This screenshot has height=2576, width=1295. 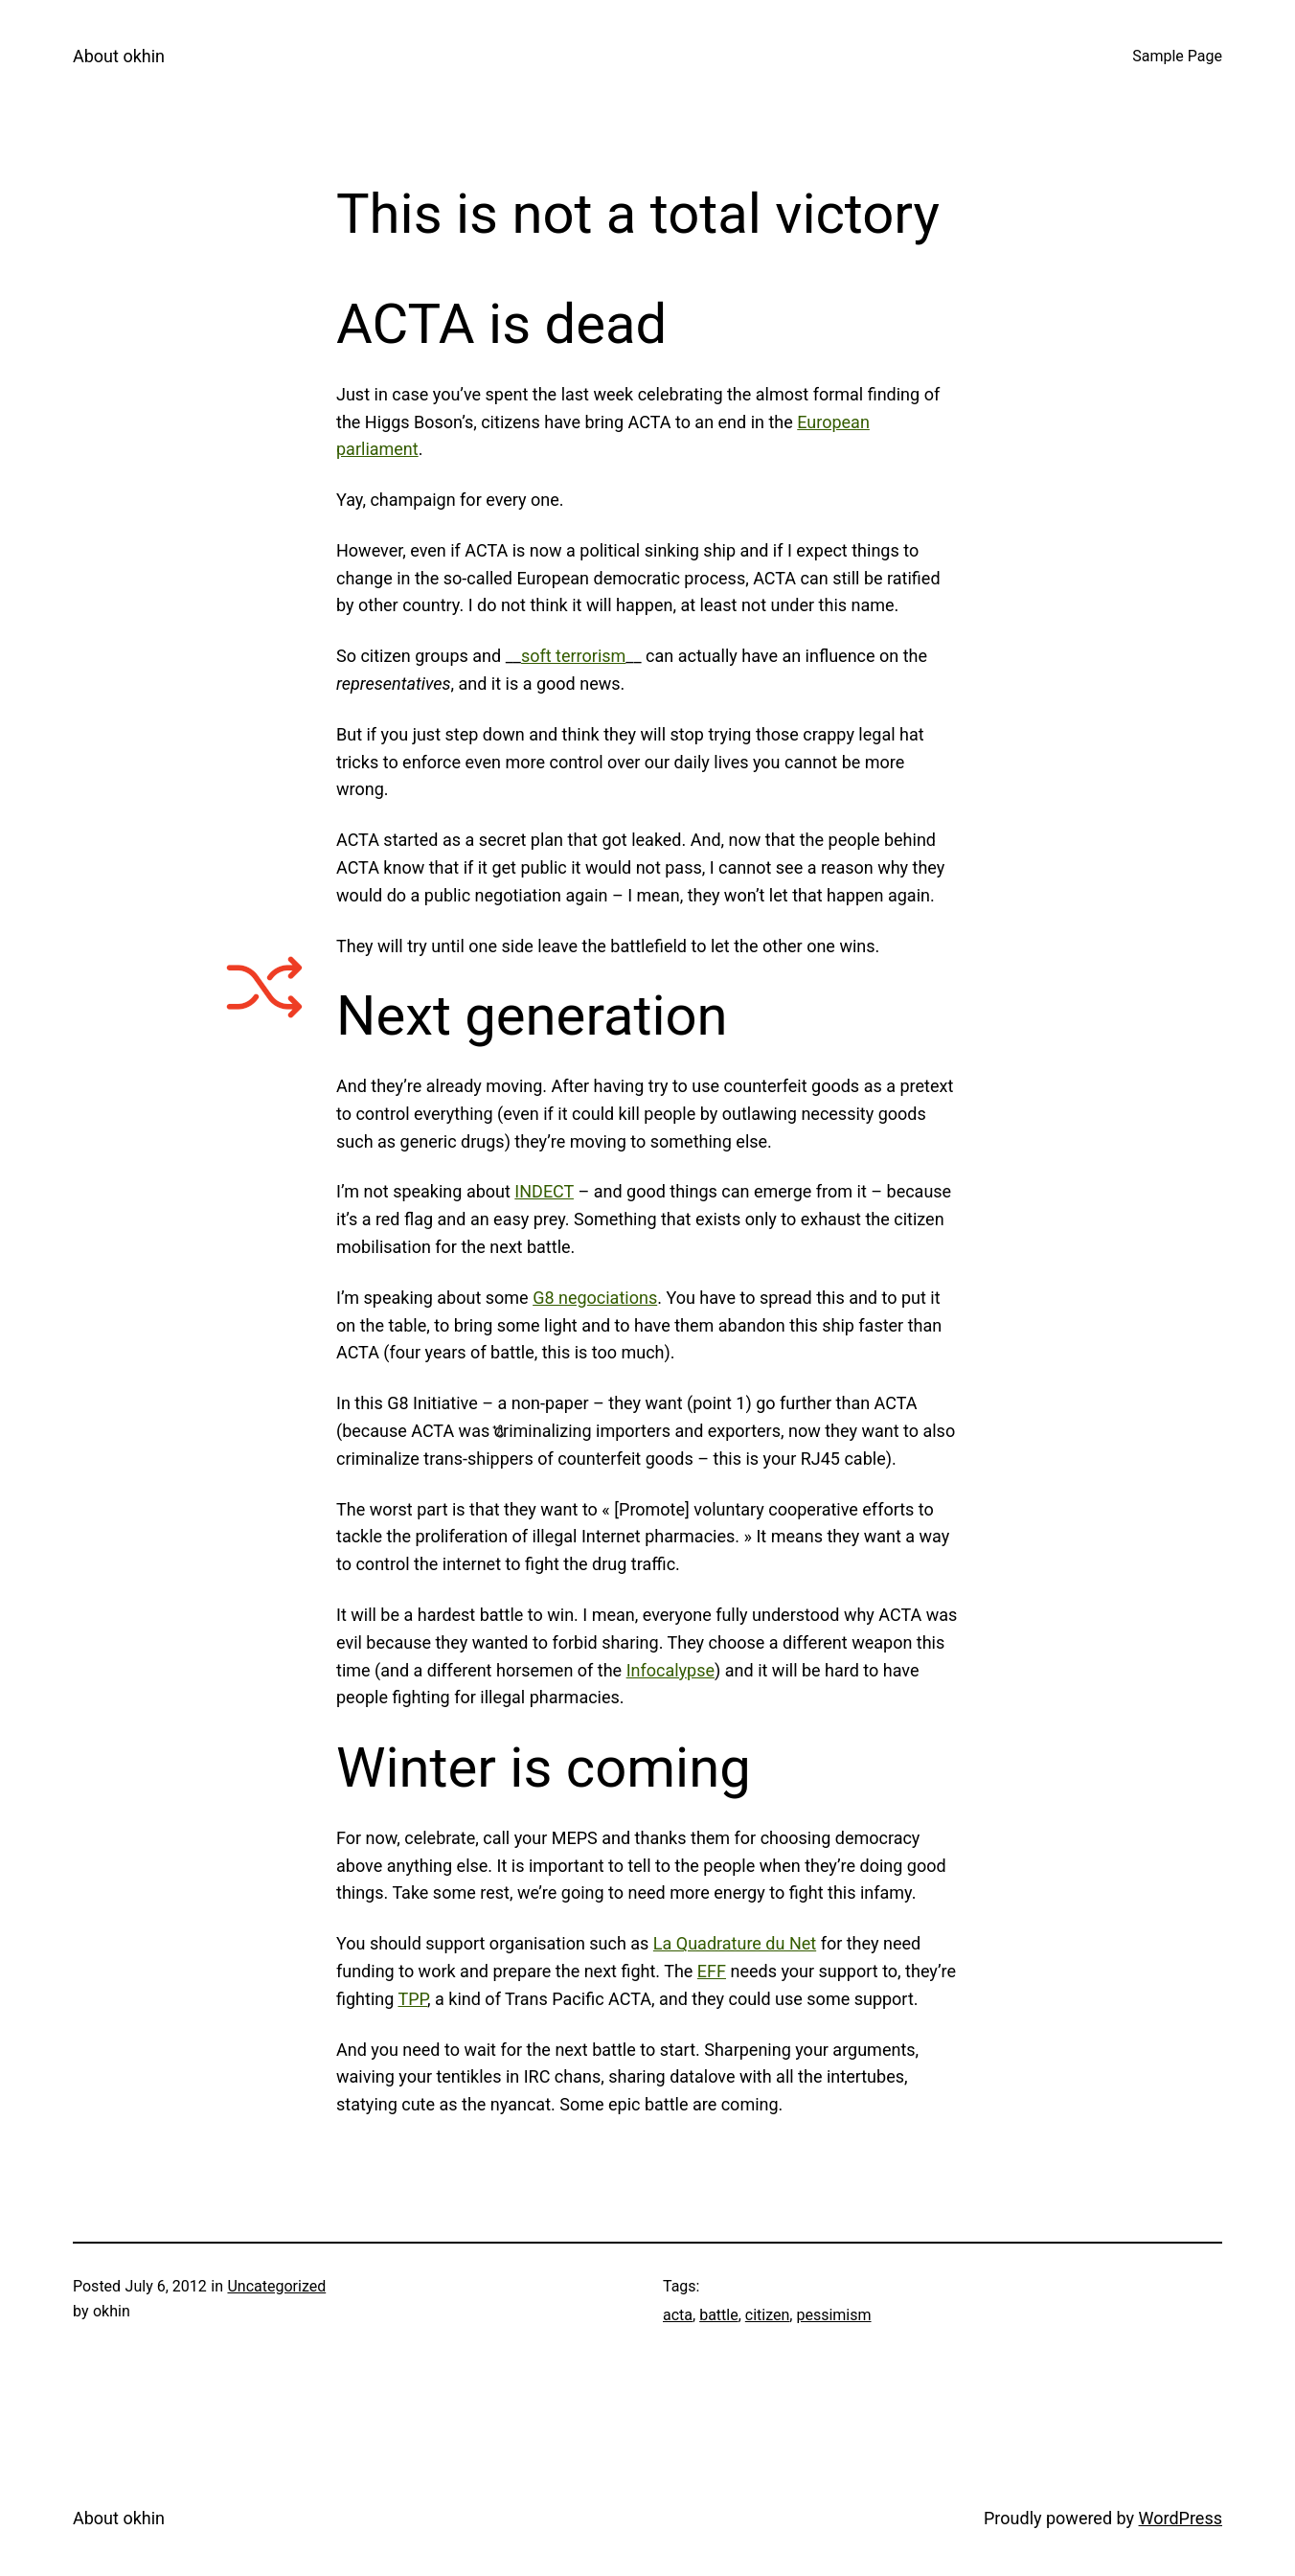 I want to click on increase temperature setting, so click(x=499, y=1431).